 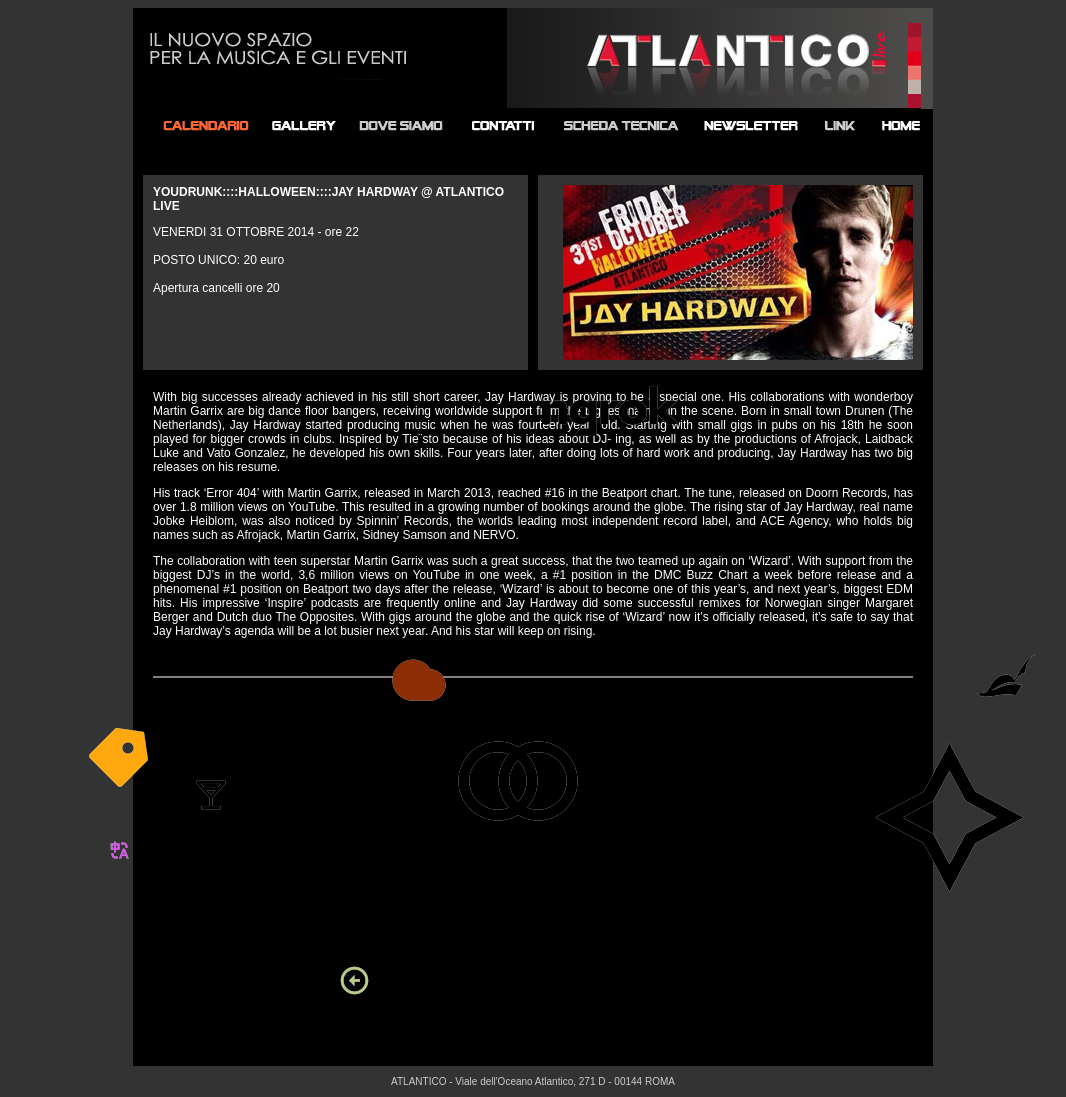 What do you see at coordinates (610, 411) in the screenshot?
I see `ngrok service integration or connection` at bounding box center [610, 411].